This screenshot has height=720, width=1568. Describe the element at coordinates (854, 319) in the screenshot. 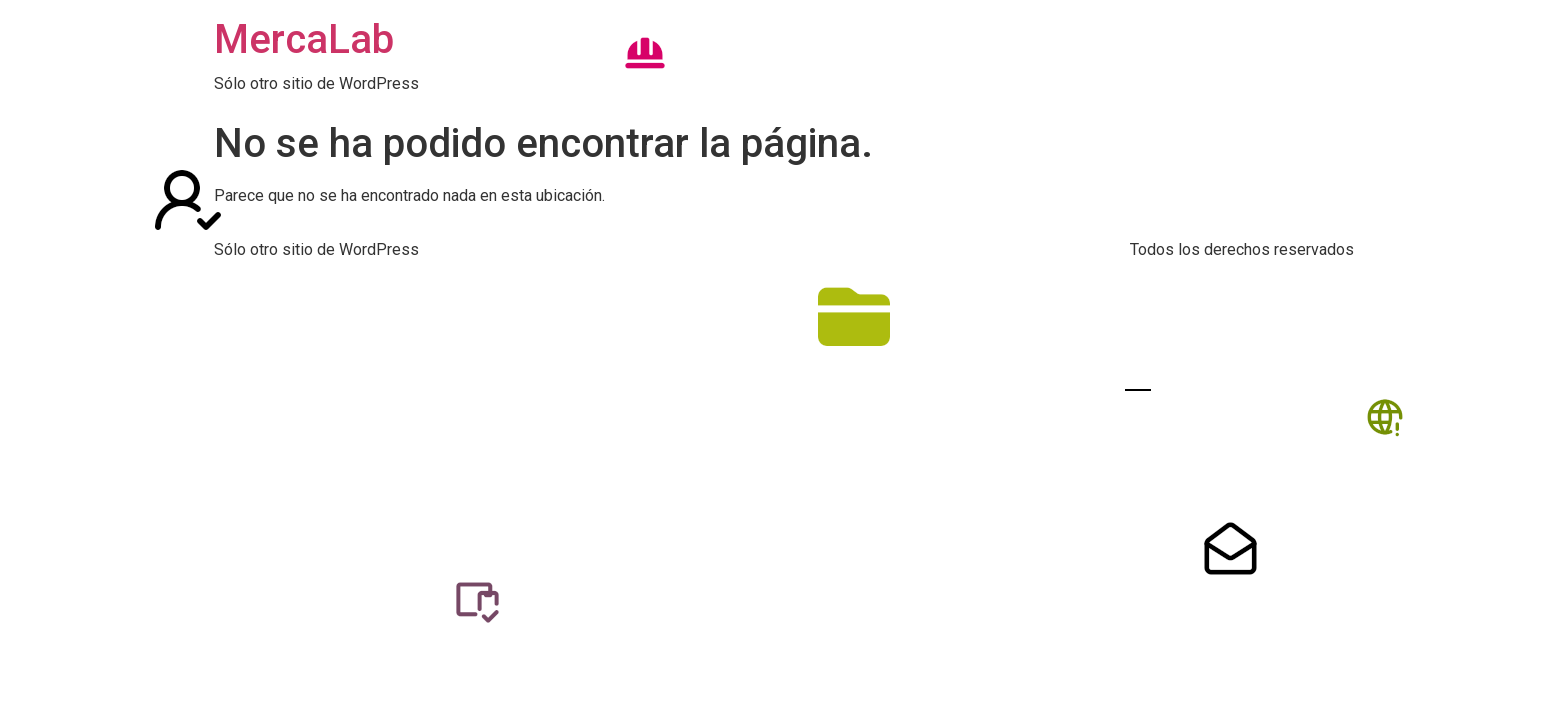

I see `access a closed or collapsed folder` at that location.